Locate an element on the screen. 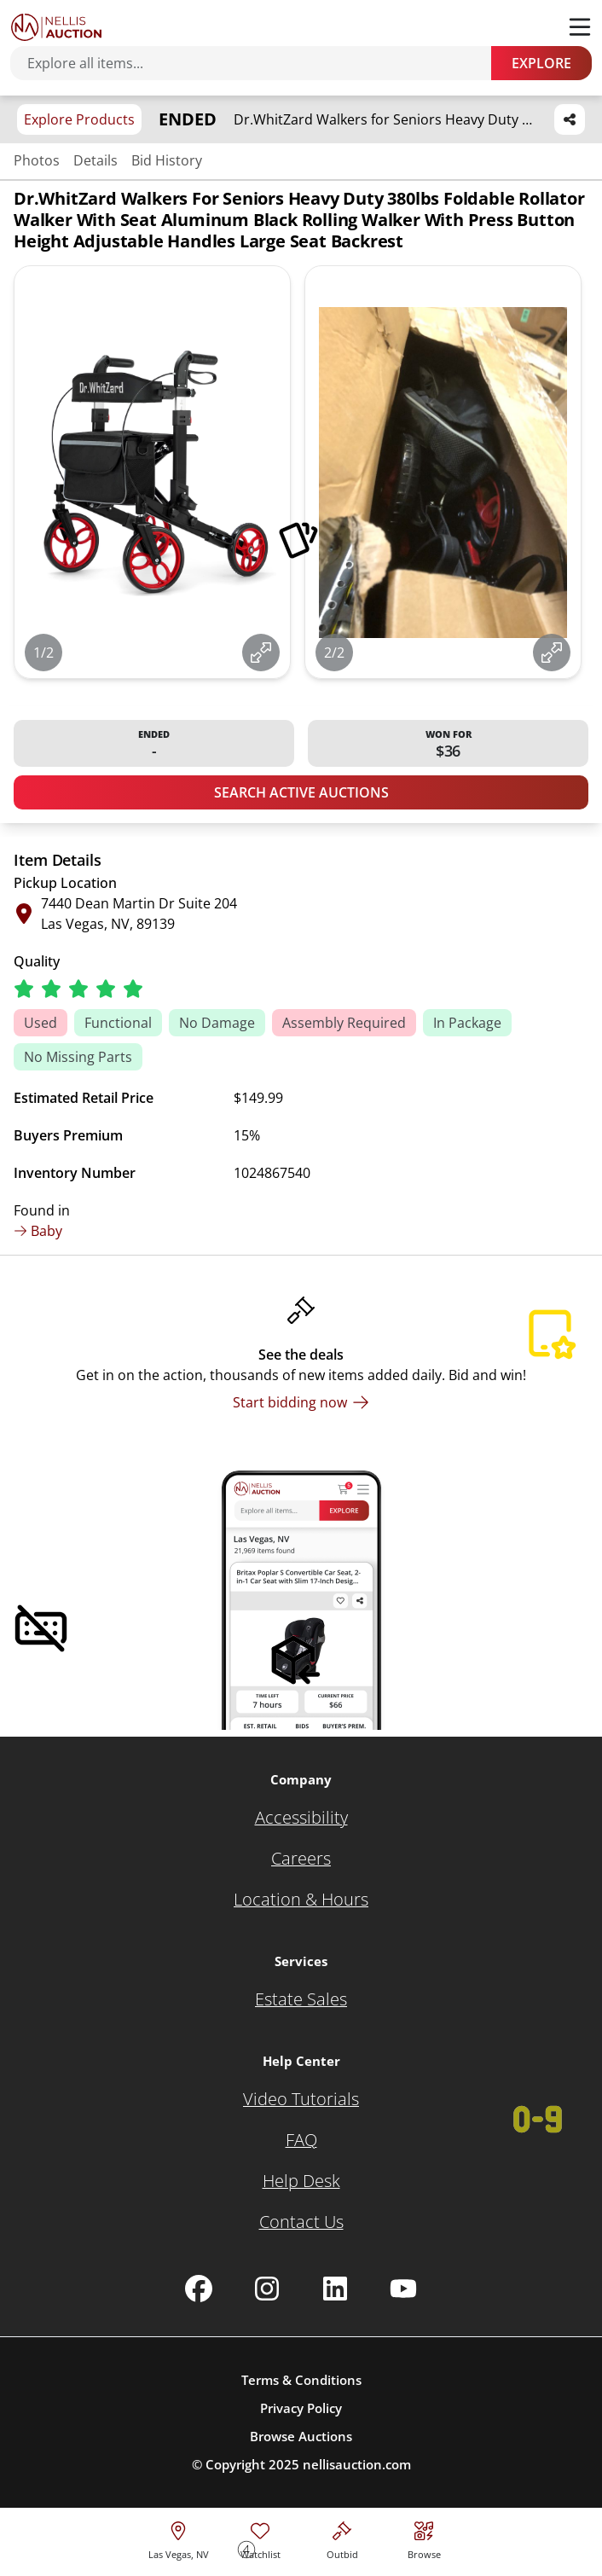  indicates step four in a multi-step process is located at coordinates (246, 2550).